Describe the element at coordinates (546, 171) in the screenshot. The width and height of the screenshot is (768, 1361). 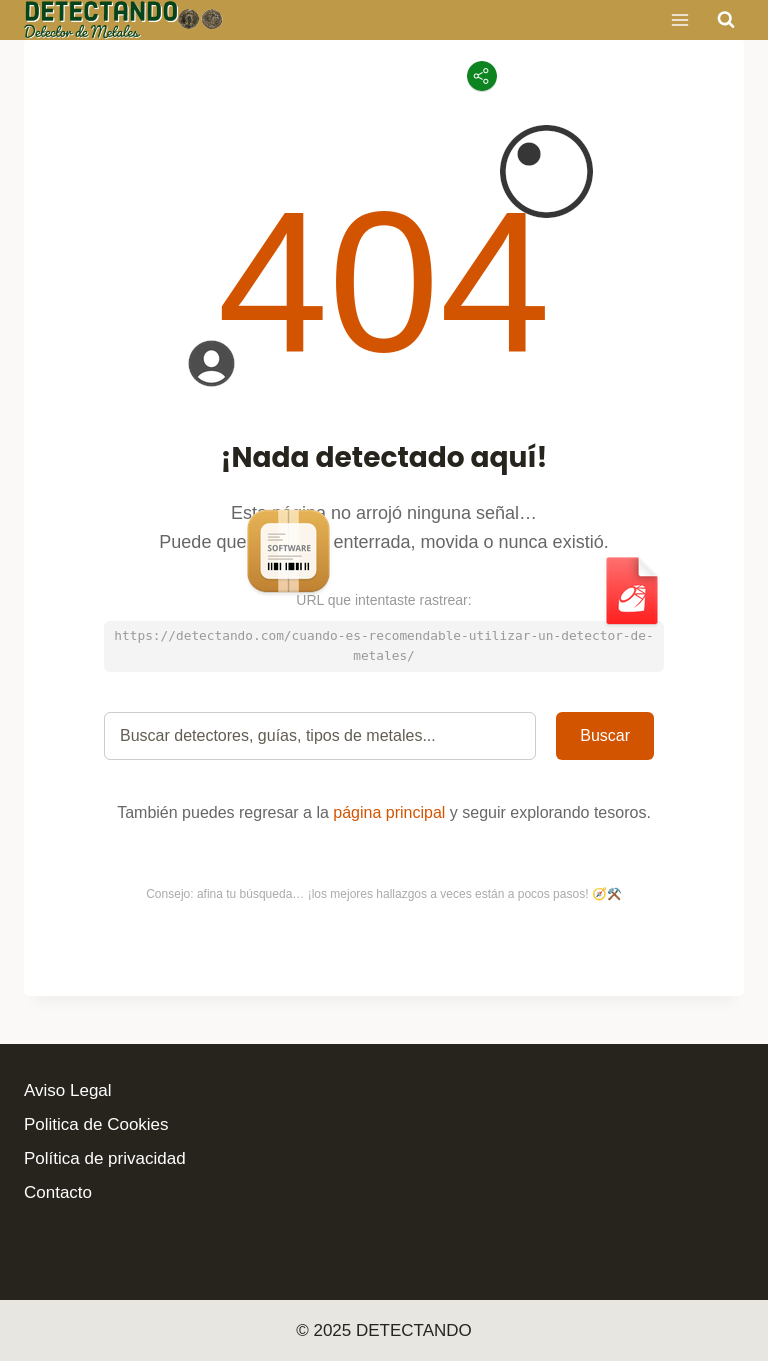
I see `open clockworks or timer application` at that location.